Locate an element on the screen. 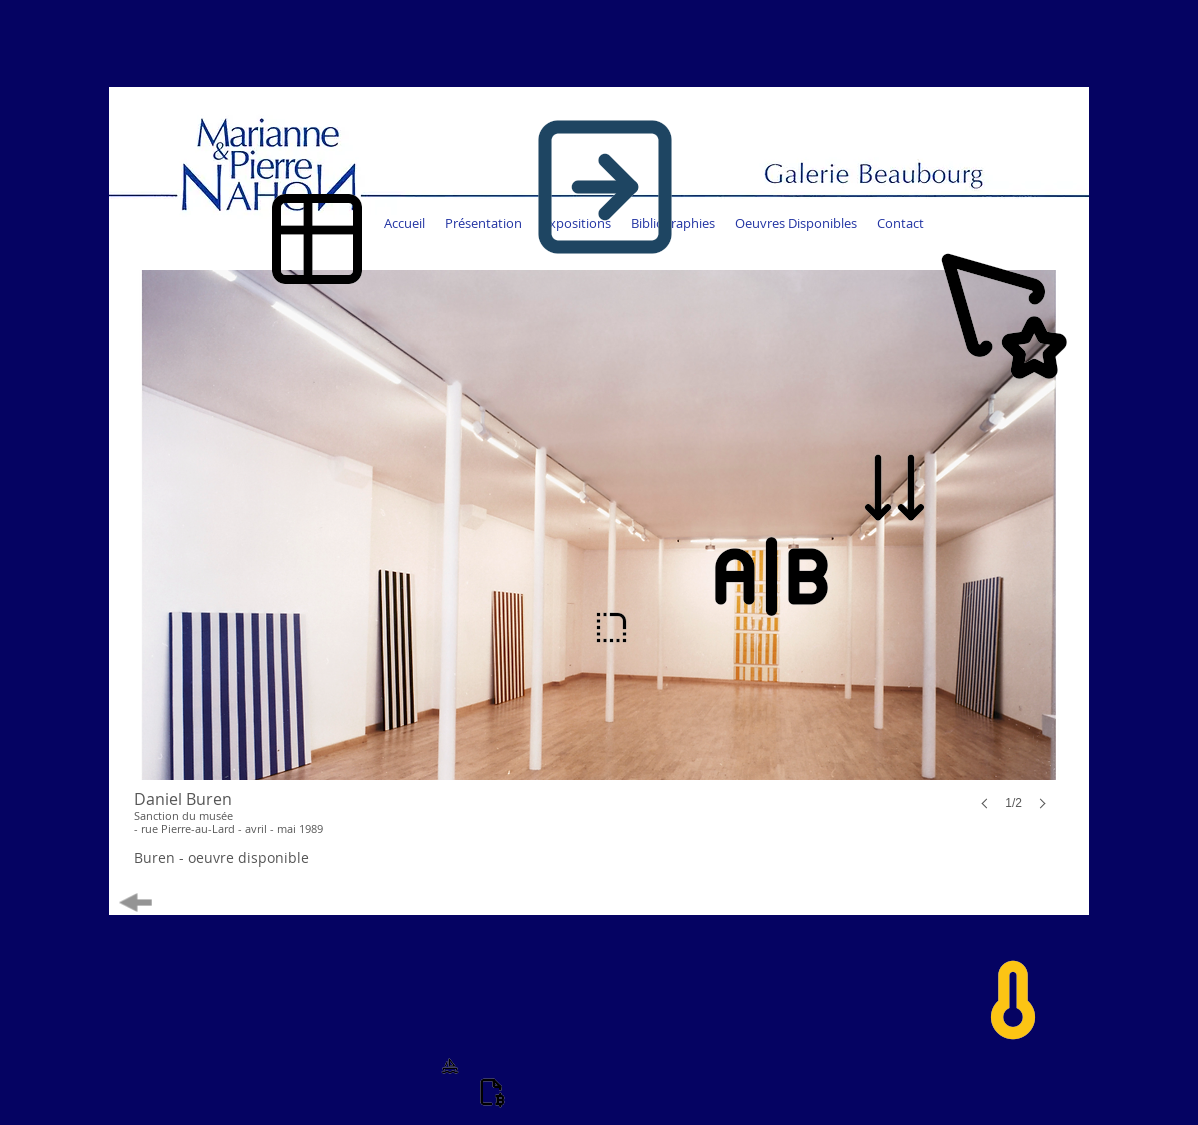 Image resolution: width=1198 pixels, height=1125 pixels. adjust corner radius of a shape or element is located at coordinates (611, 627).